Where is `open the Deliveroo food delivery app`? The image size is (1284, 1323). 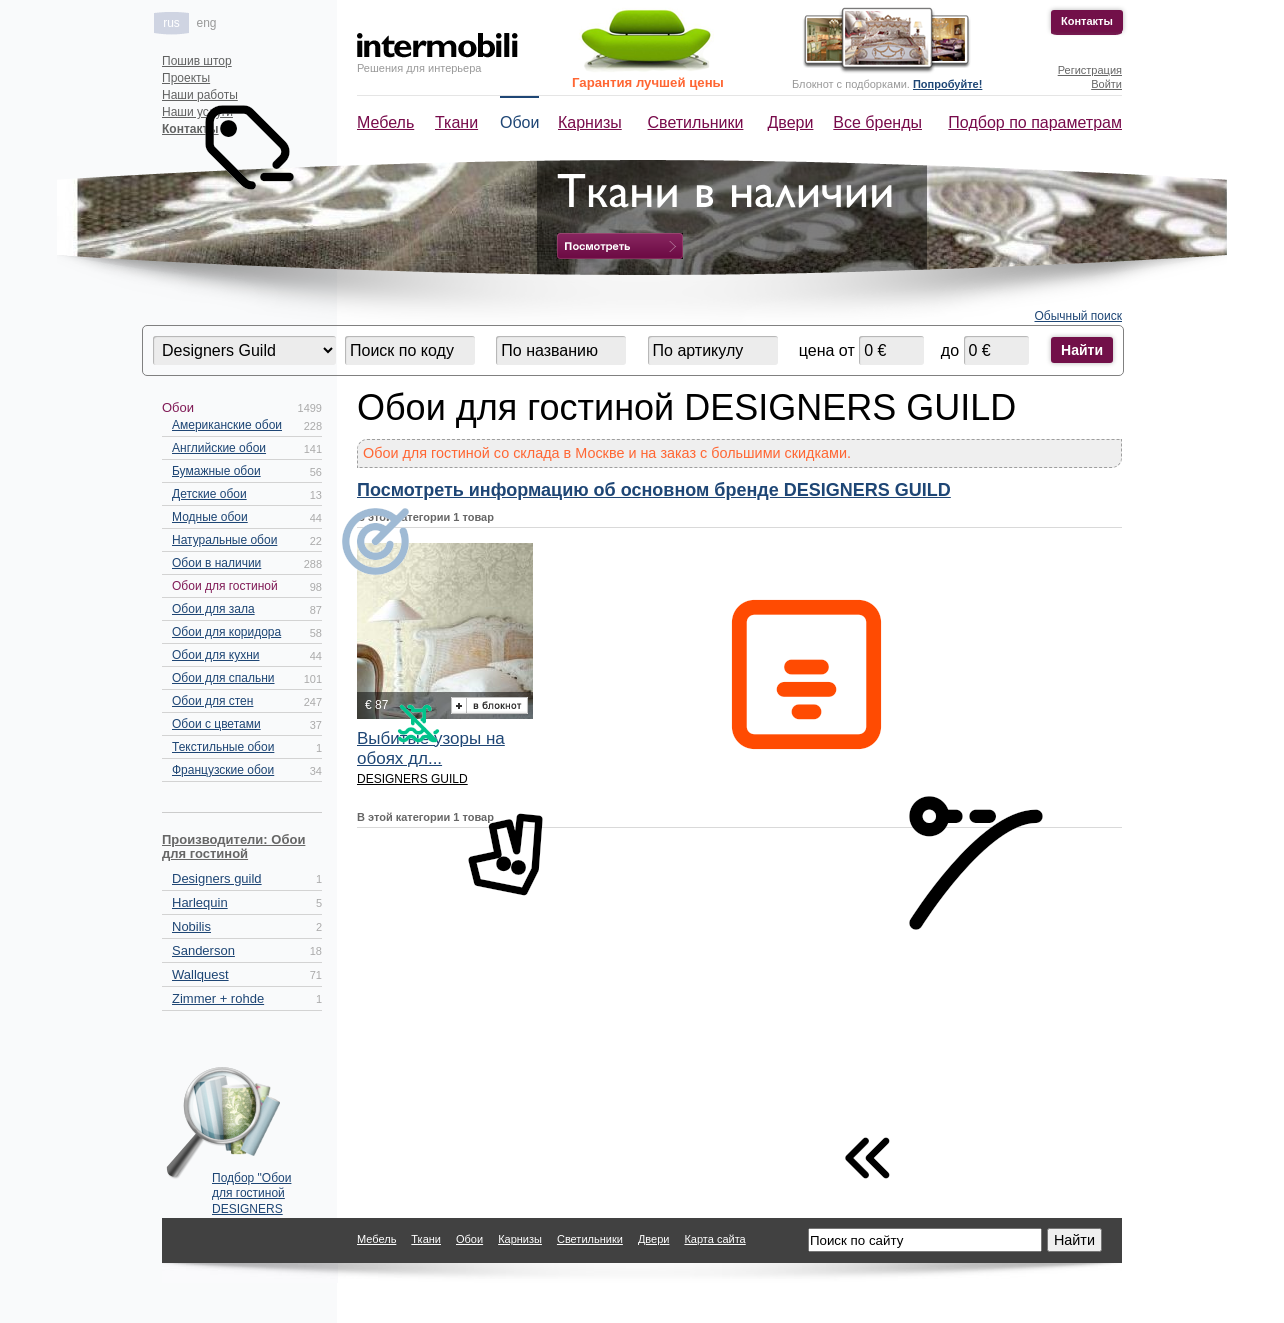
open the Deliveroo food delivery app is located at coordinates (505, 854).